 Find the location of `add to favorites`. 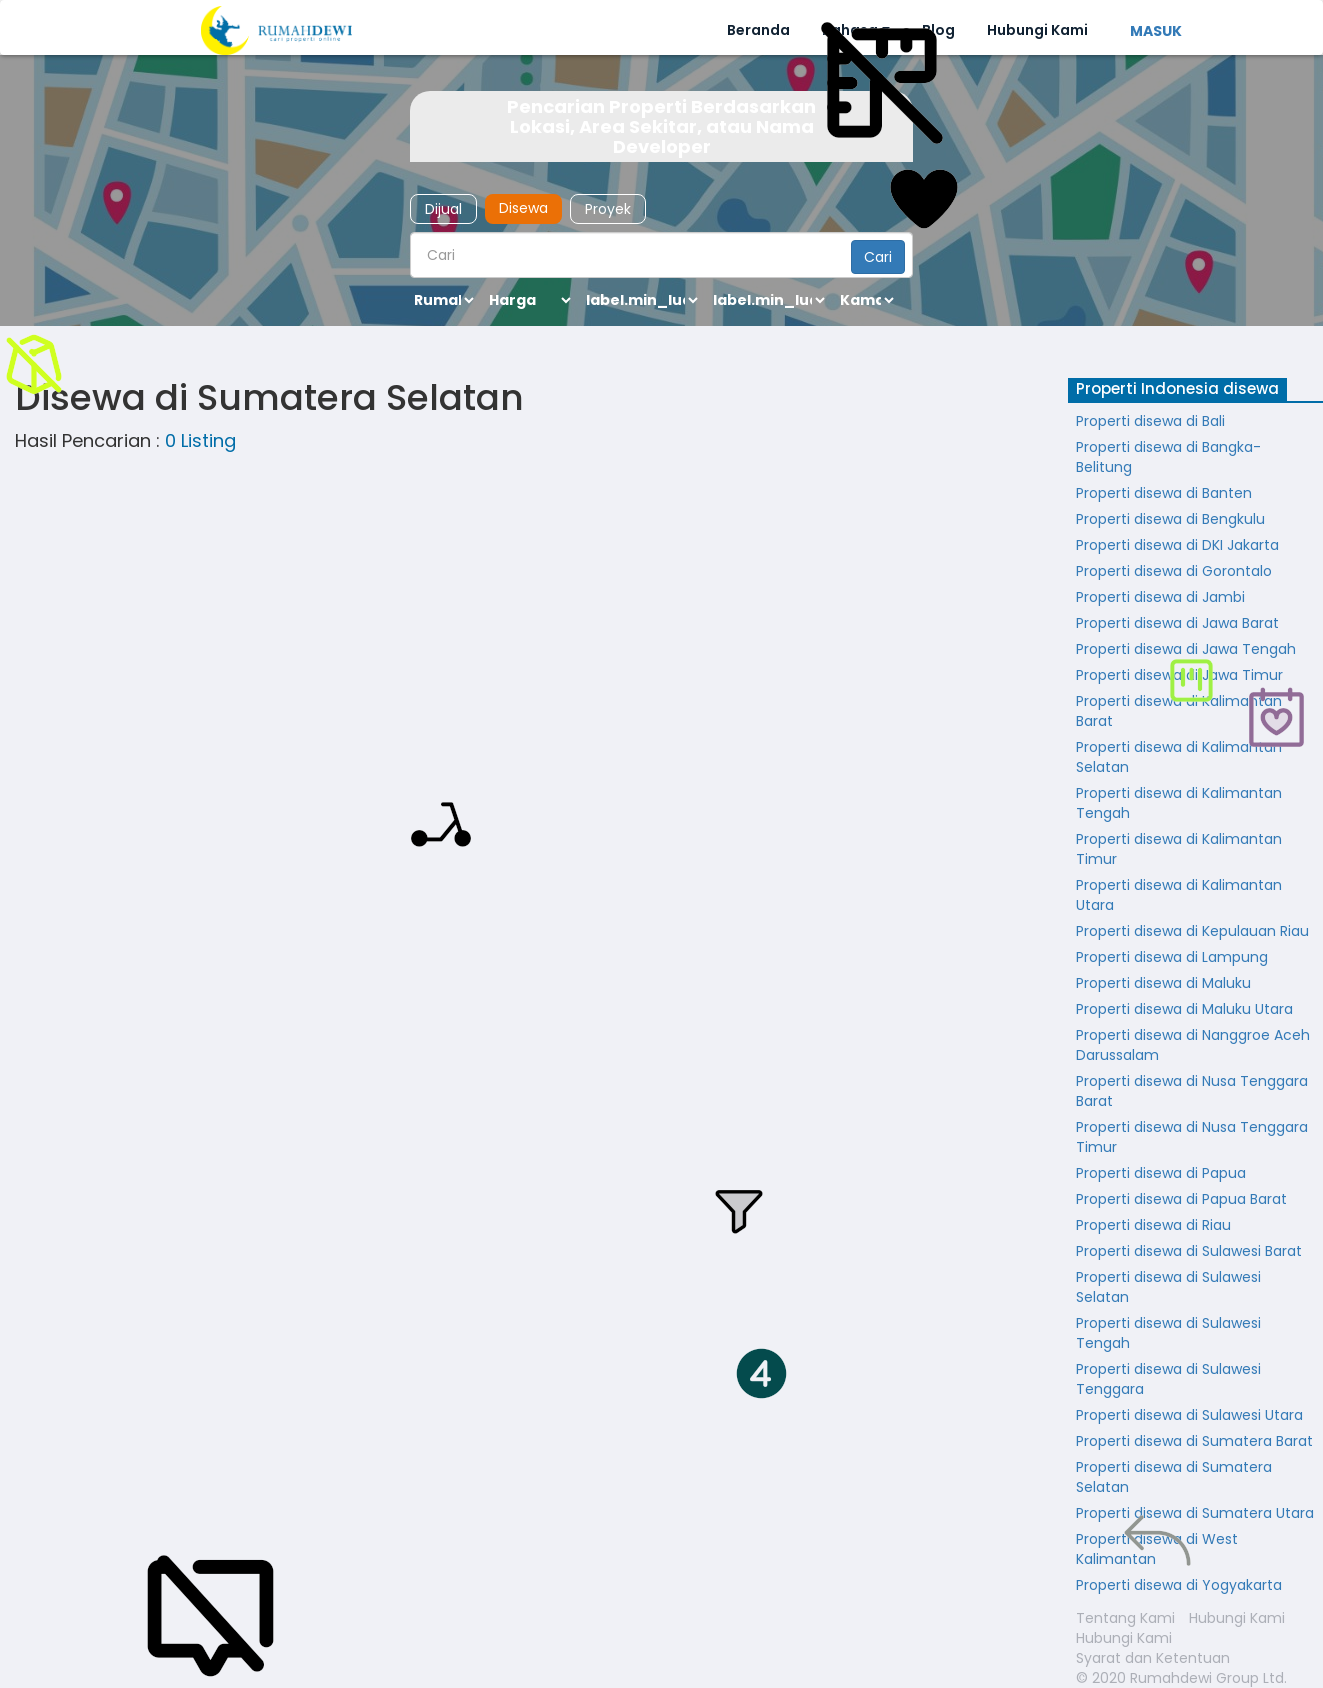

add to favorites is located at coordinates (924, 199).